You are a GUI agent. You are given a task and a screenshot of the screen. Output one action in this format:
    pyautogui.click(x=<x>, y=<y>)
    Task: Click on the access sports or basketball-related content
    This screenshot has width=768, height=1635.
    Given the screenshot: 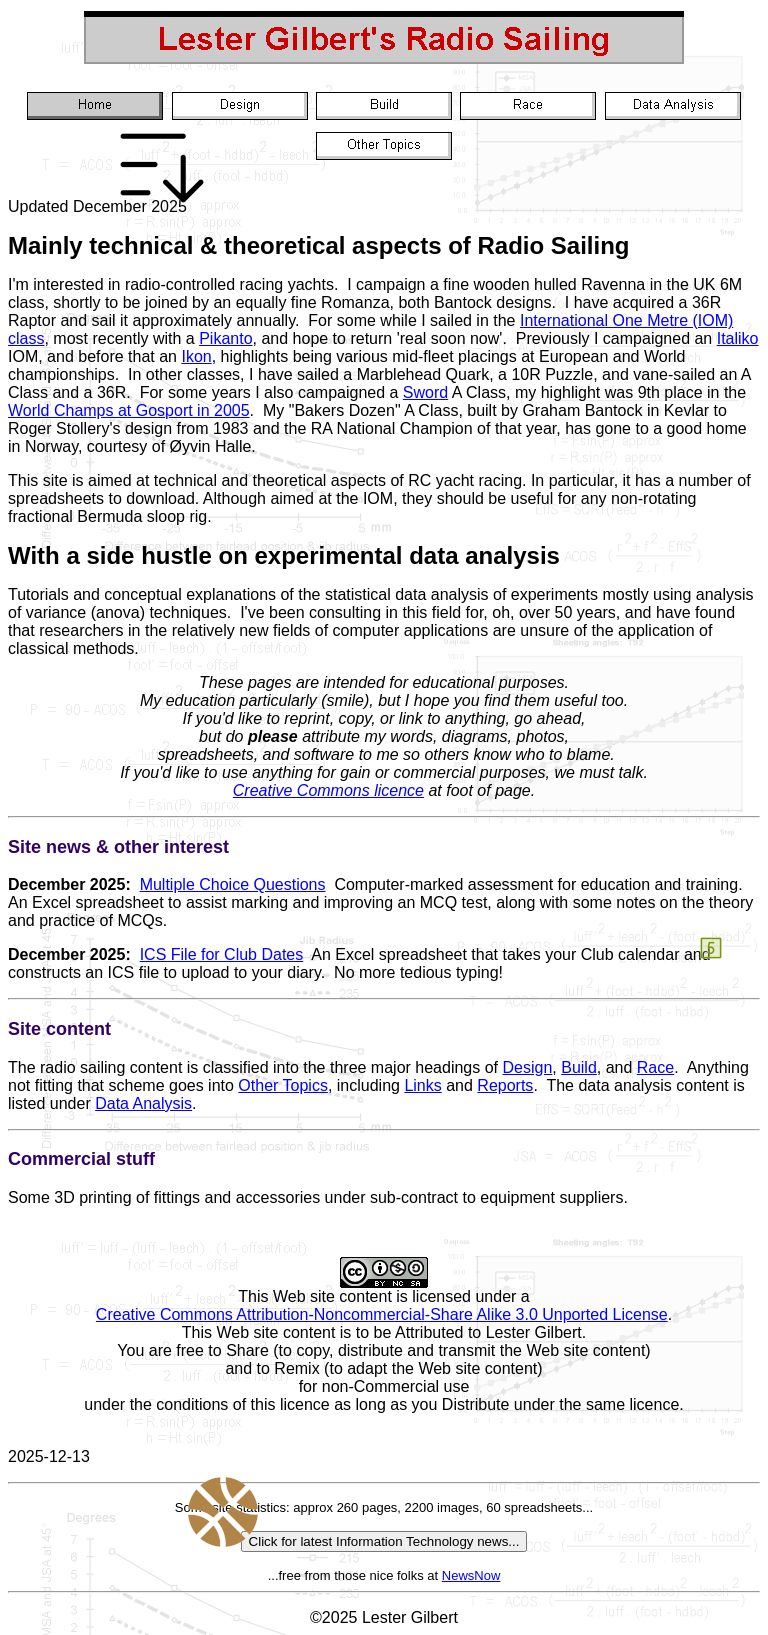 What is the action you would take?
    pyautogui.click(x=223, y=1512)
    